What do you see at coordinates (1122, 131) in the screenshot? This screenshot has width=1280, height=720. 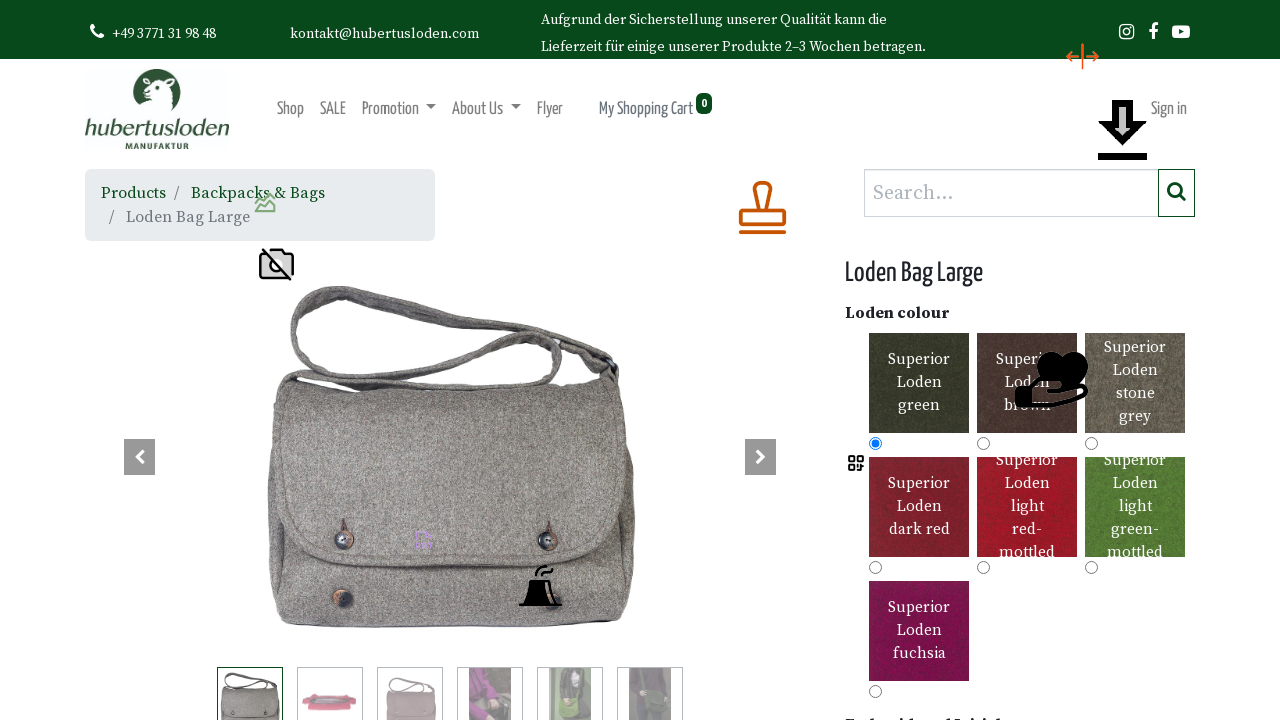 I see `download a file or content` at bounding box center [1122, 131].